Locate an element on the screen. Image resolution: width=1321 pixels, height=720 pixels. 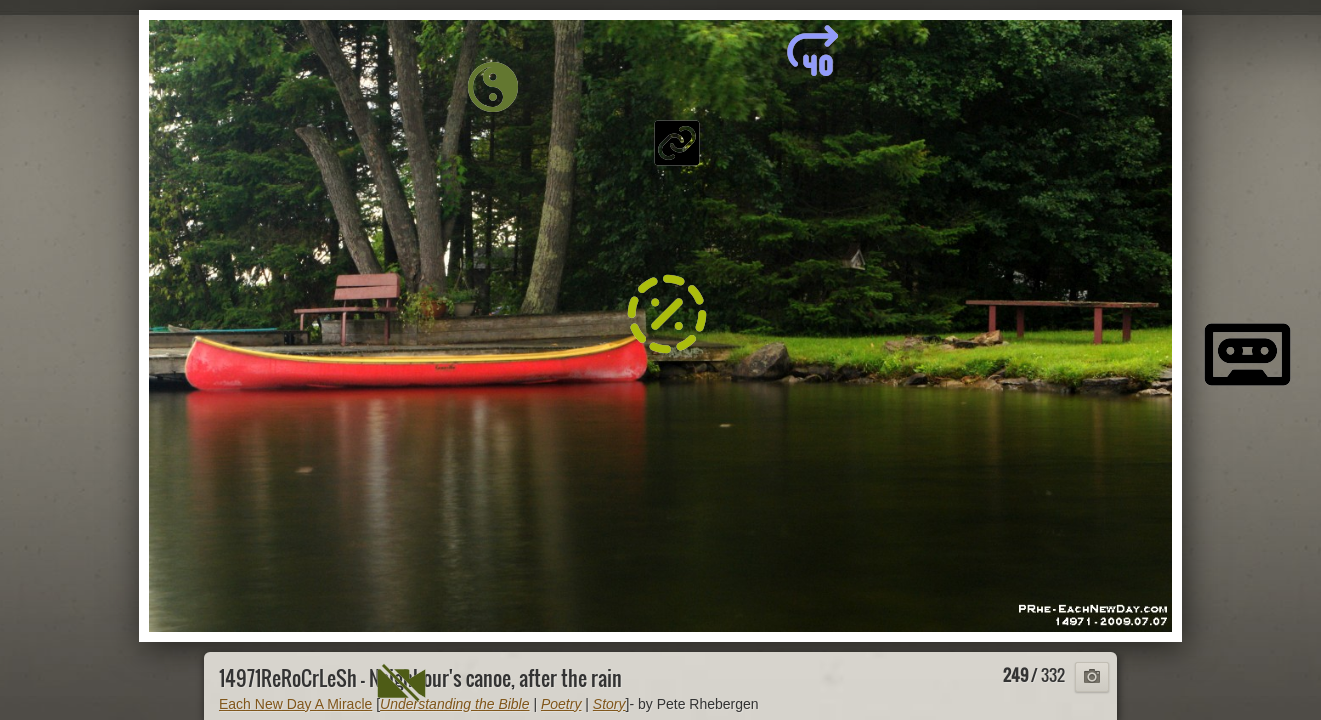
access audio recordings or voice memos is located at coordinates (1247, 354).